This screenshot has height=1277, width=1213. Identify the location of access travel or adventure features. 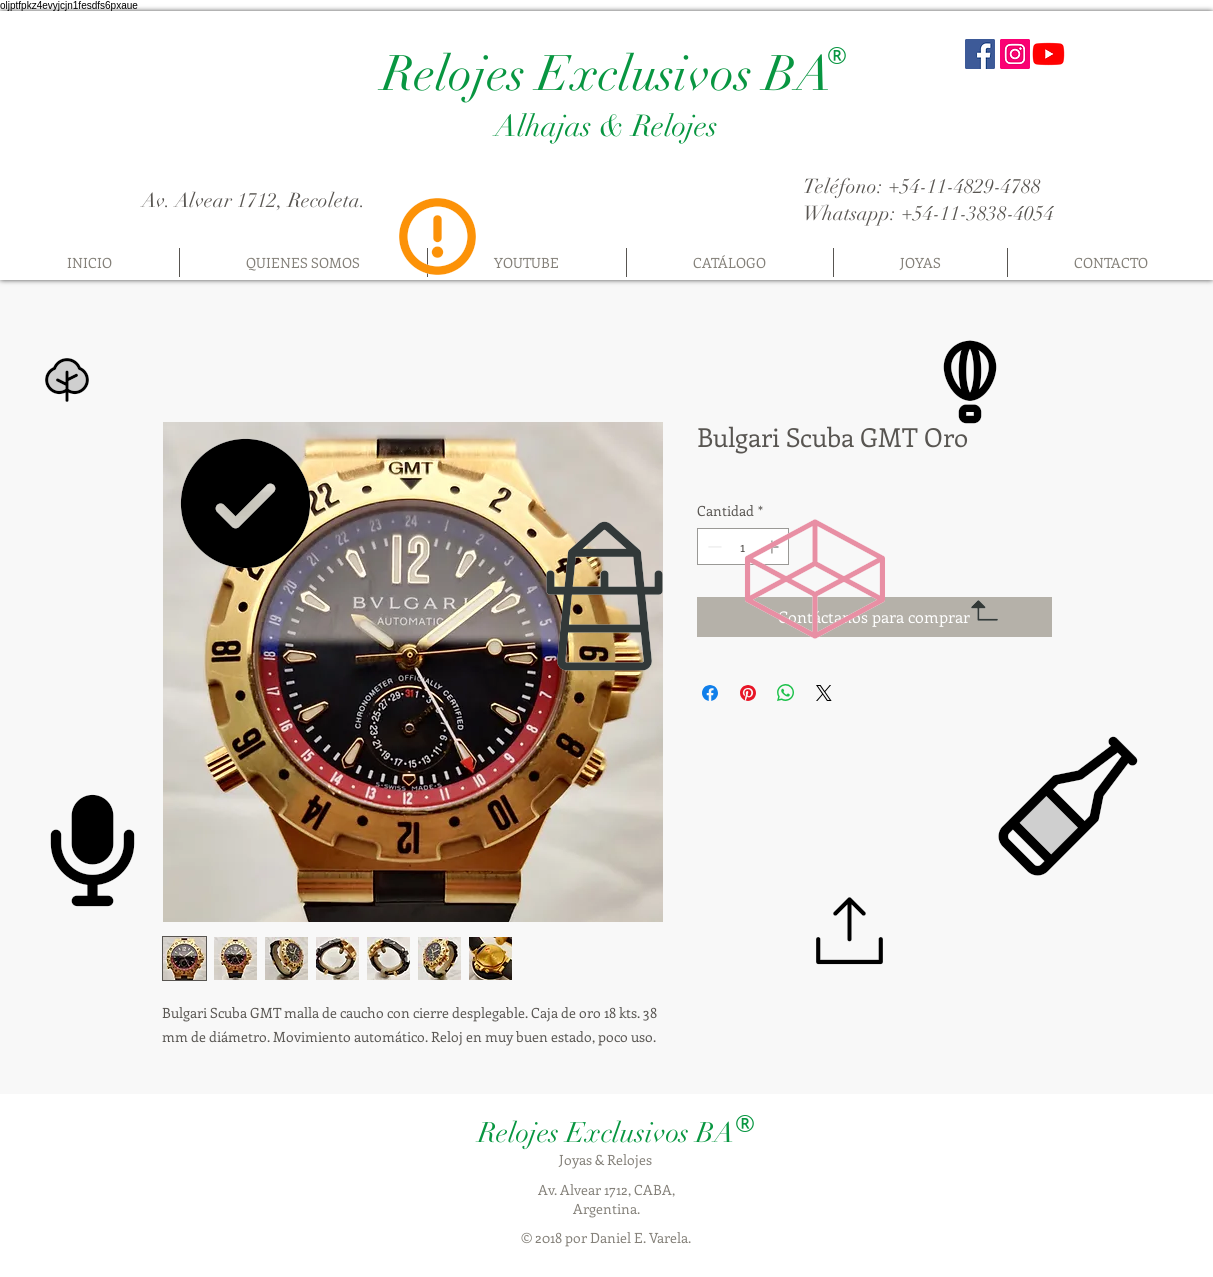
(970, 382).